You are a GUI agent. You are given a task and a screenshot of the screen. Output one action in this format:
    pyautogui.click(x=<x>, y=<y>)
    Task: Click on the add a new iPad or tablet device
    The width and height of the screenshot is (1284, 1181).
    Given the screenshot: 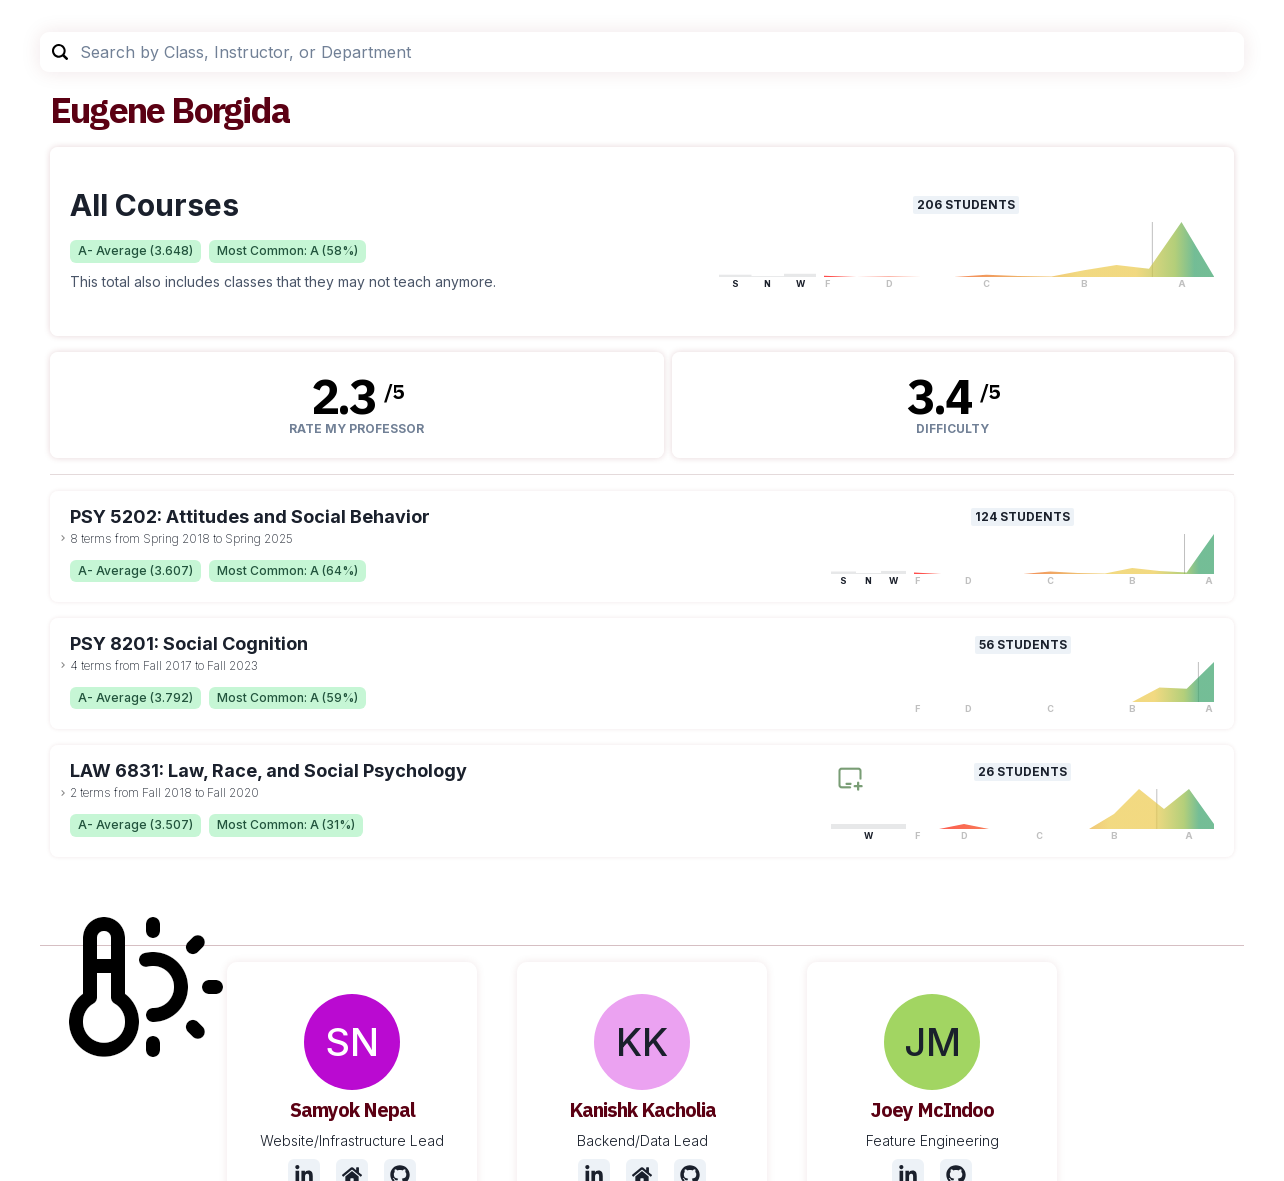 What is the action you would take?
    pyautogui.click(x=850, y=778)
    